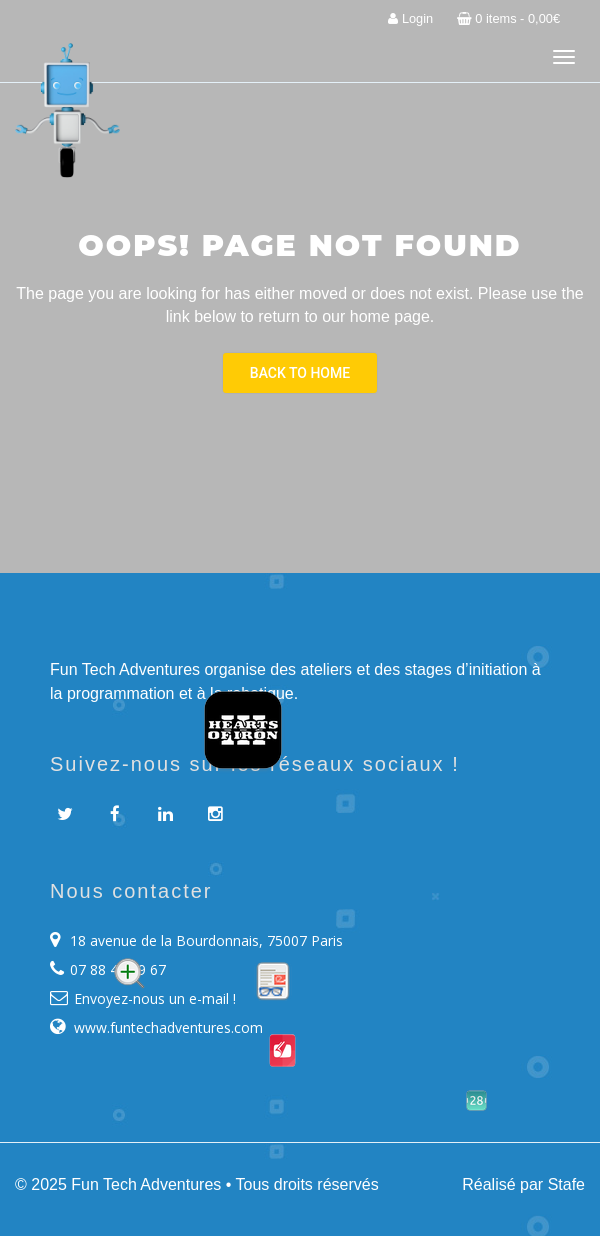  I want to click on open evince document viewer, so click(273, 981).